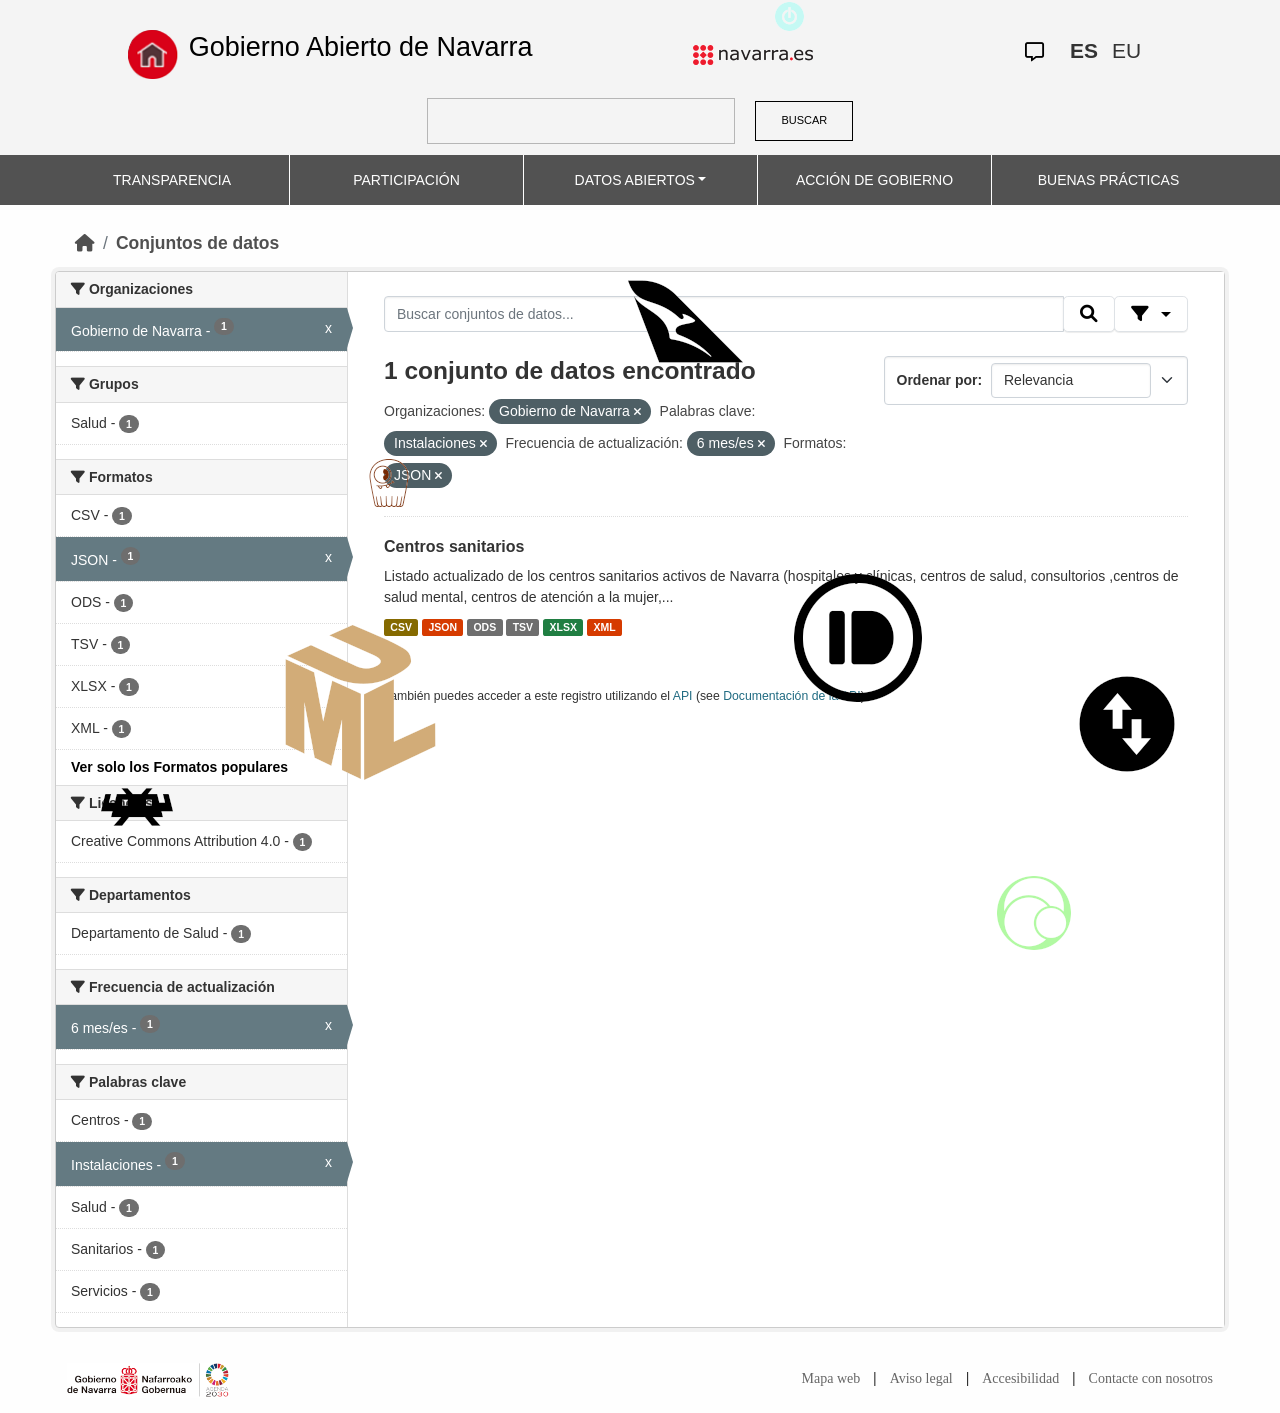  I want to click on open RetroArch emulator app, so click(137, 807).